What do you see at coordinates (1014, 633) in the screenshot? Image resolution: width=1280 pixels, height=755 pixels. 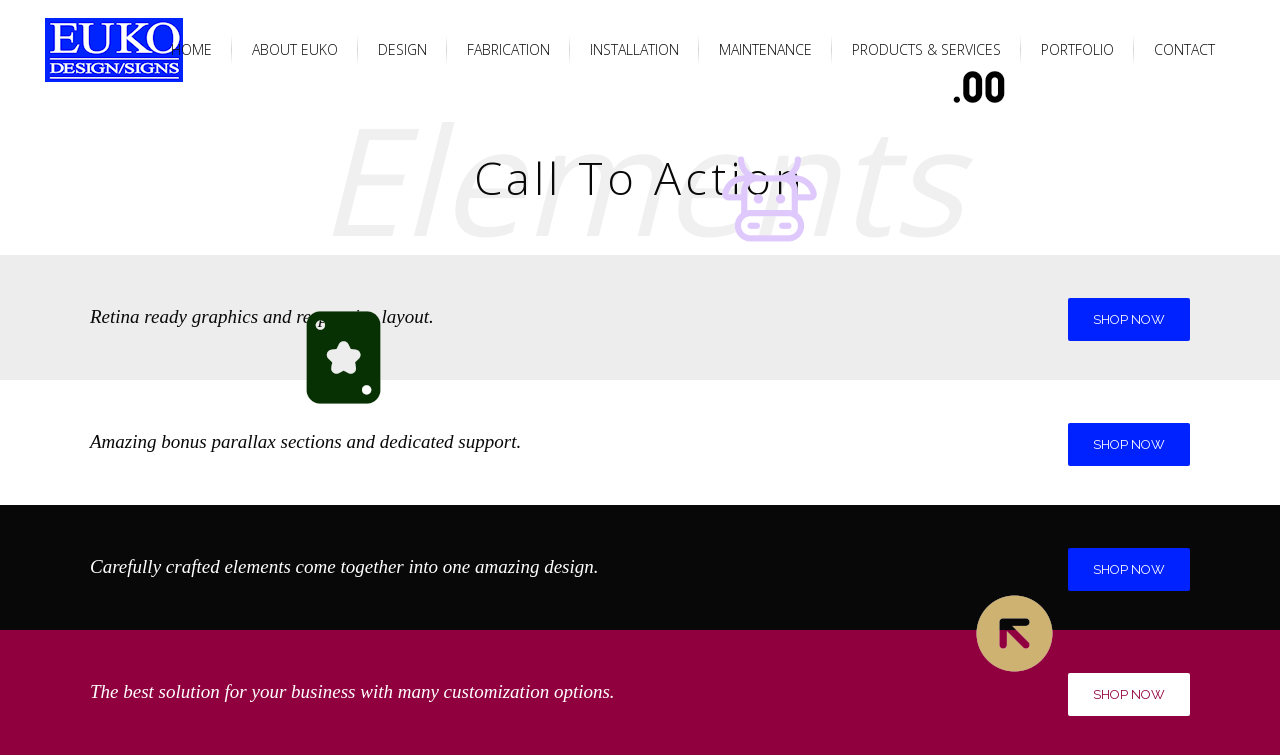 I see `navigate back to previous screen` at bounding box center [1014, 633].